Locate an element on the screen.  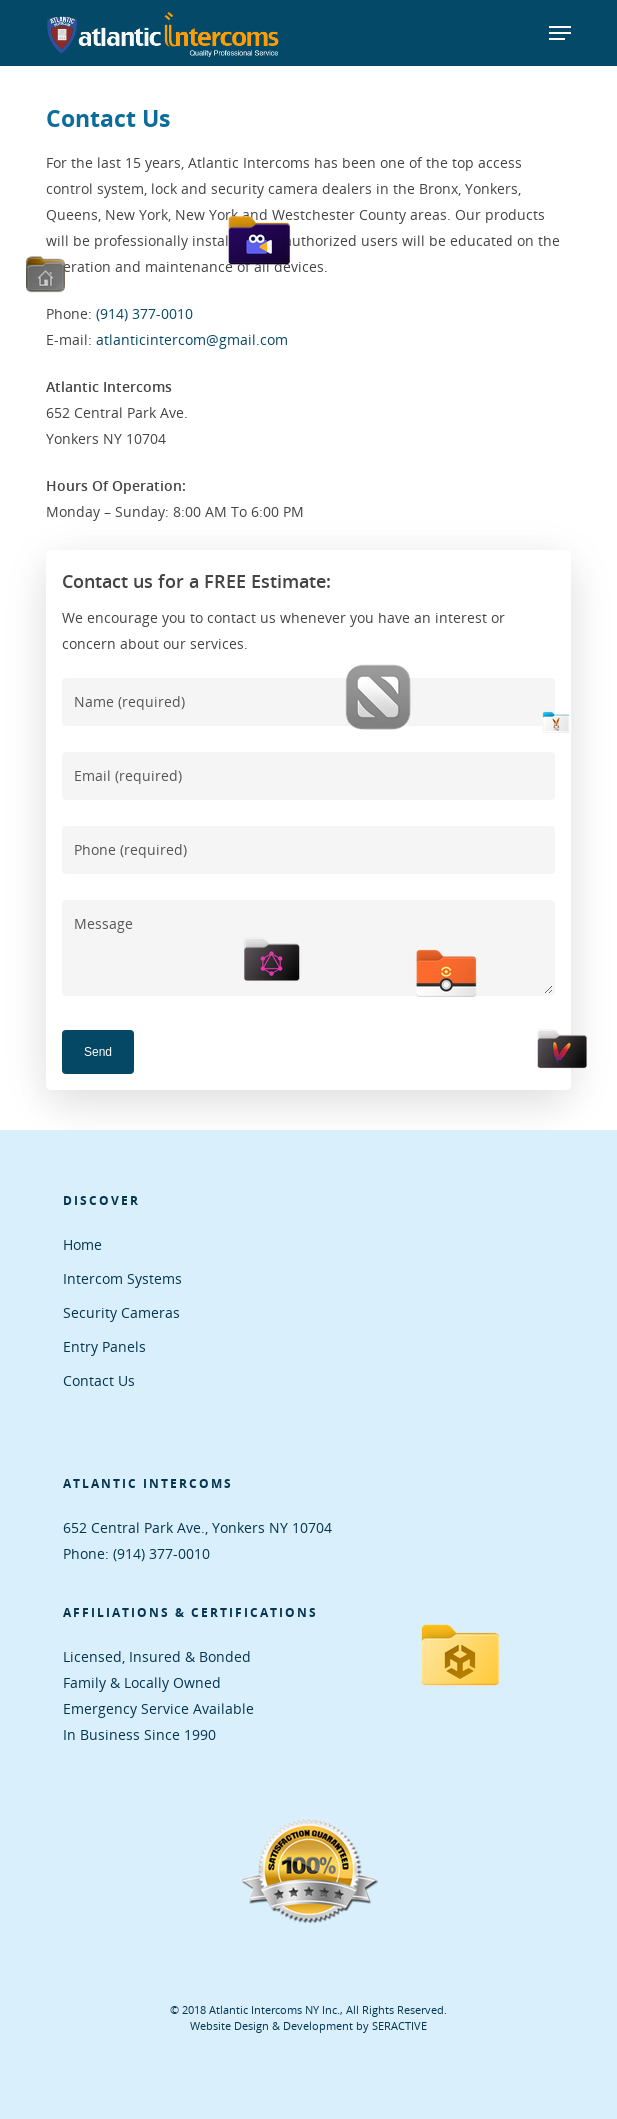
open the apple news app is located at coordinates (378, 697).